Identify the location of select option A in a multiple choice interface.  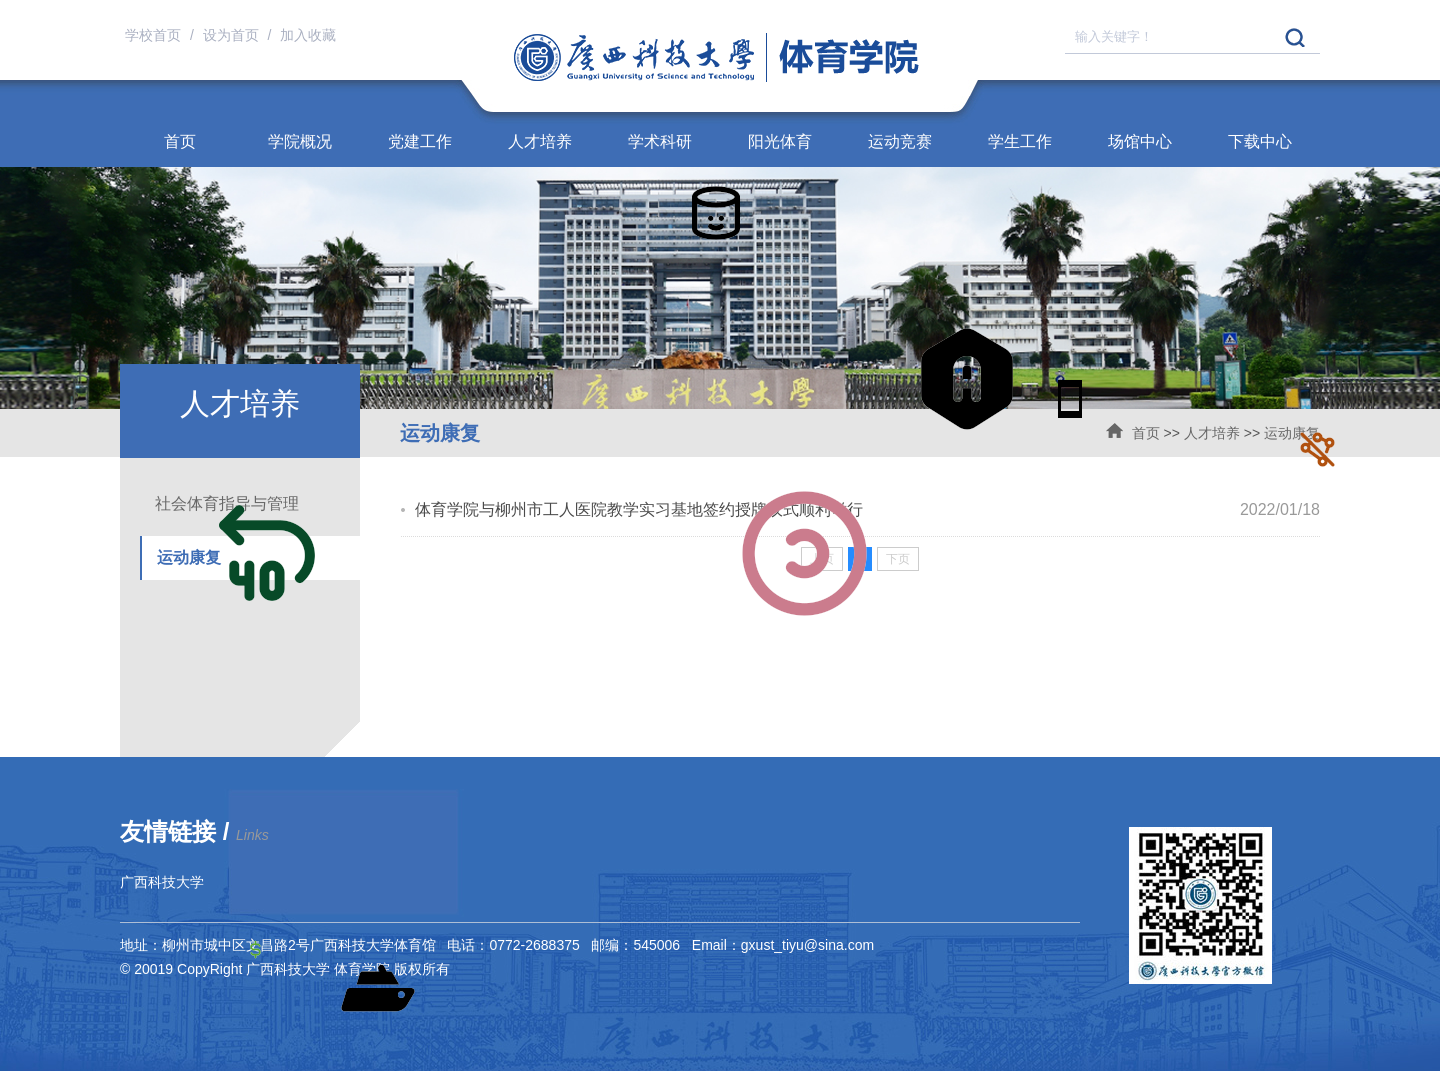
(967, 379).